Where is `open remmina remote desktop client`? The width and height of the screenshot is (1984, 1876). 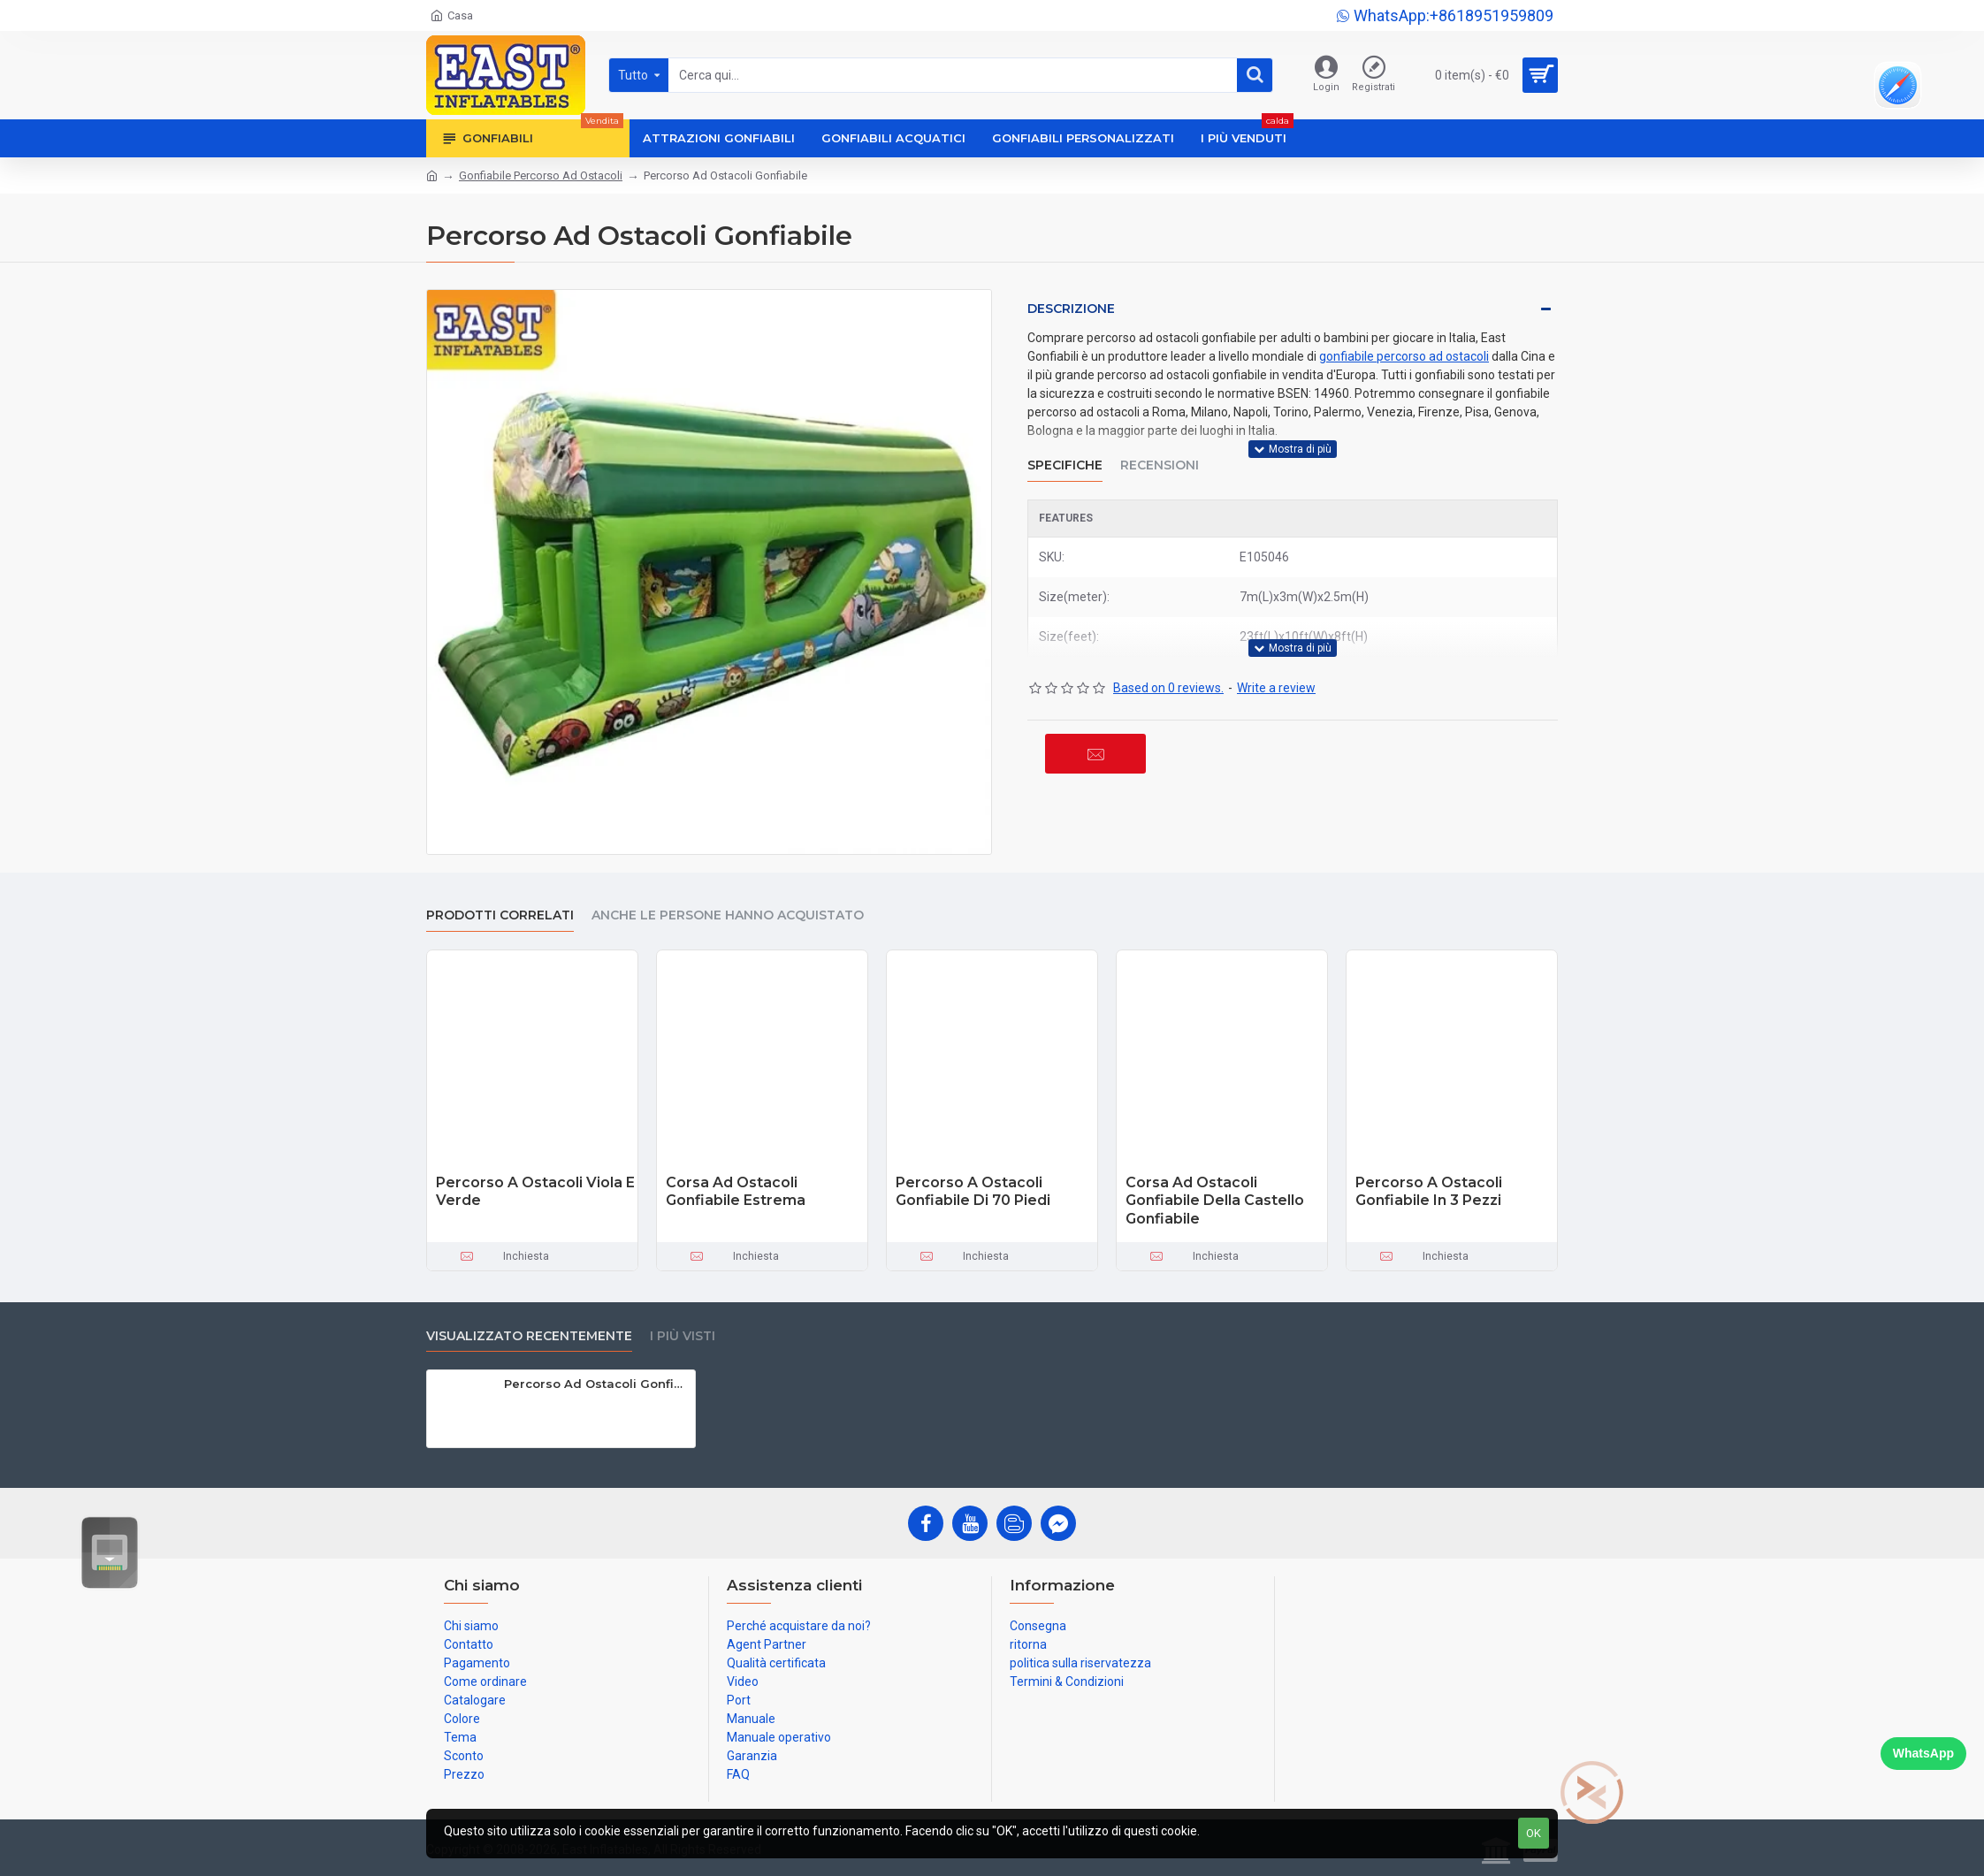
open remmina remote desktop client is located at coordinates (1591, 1792).